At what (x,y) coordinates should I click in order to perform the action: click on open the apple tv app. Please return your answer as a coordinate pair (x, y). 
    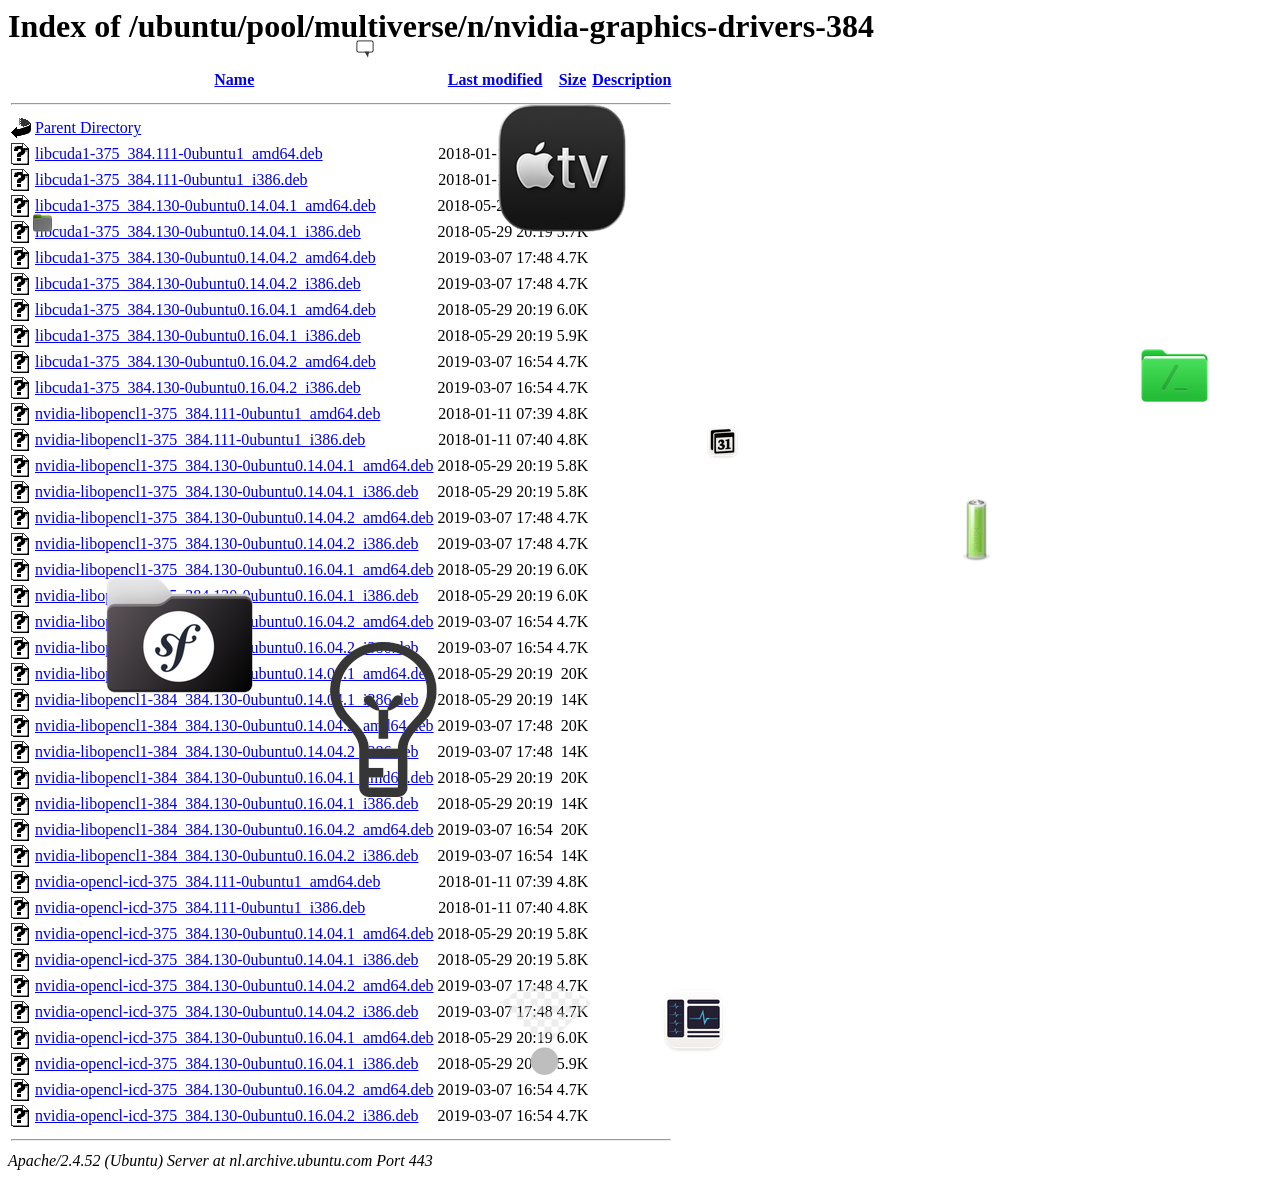
    Looking at the image, I should click on (562, 168).